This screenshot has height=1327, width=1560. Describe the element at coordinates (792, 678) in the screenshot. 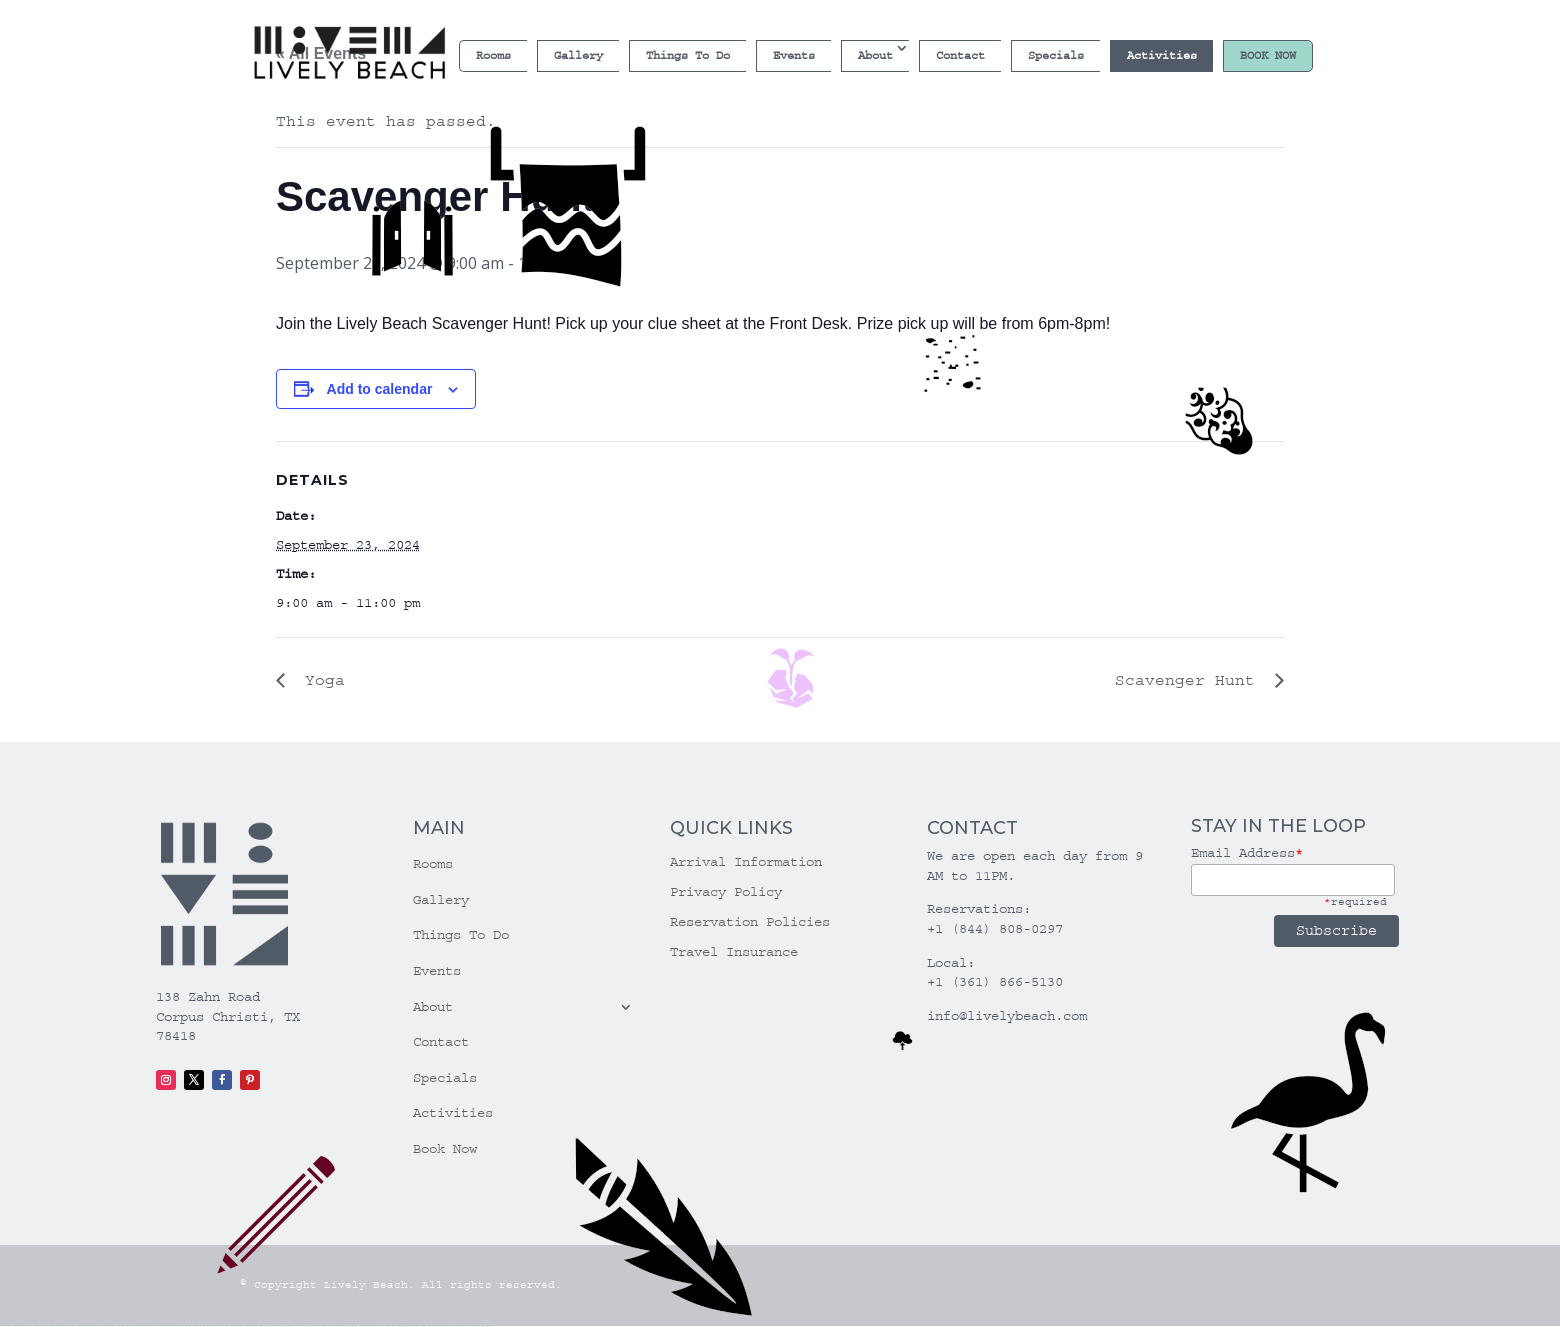

I see `plant a seed or start growing crops` at that location.